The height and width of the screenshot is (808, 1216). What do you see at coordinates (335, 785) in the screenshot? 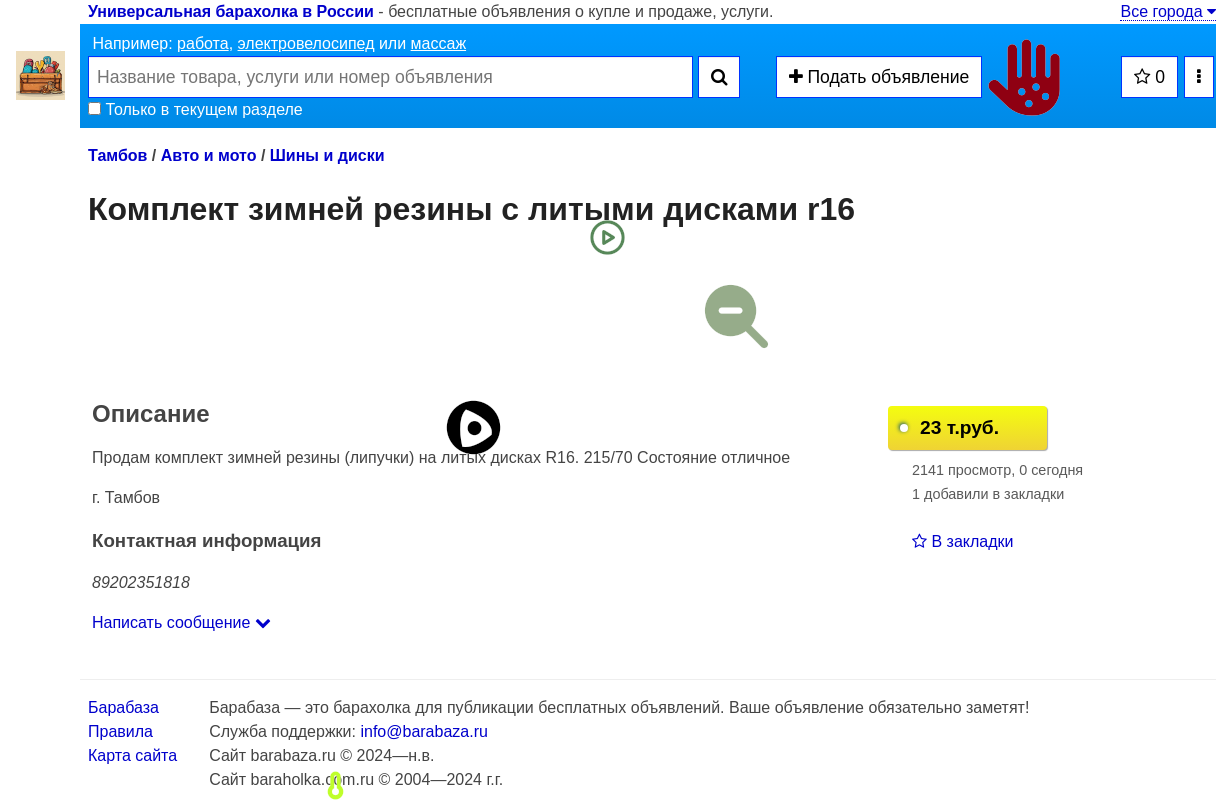
I see `indicates maximum temperature level` at bounding box center [335, 785].